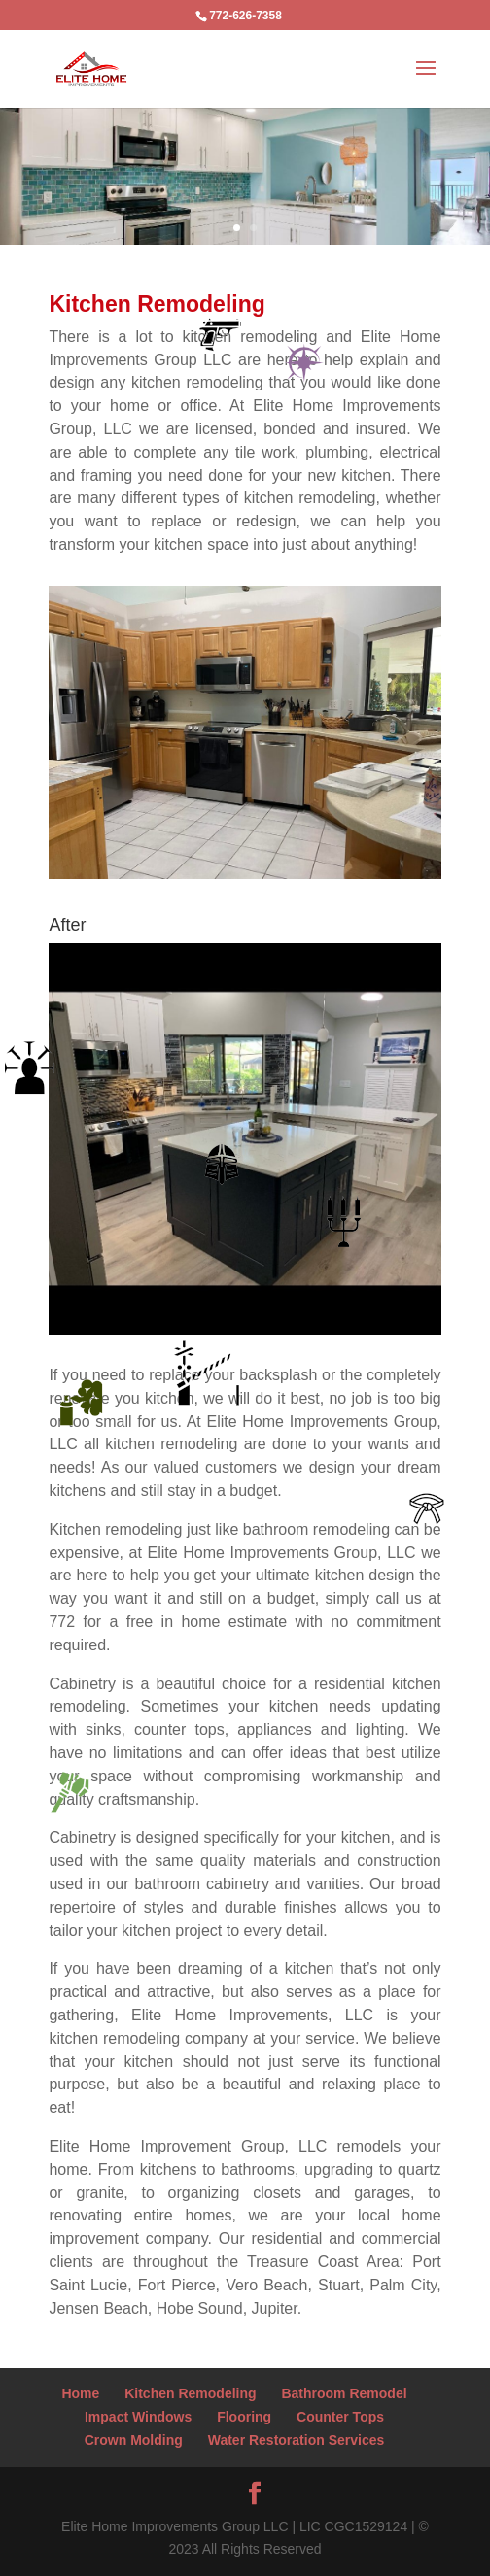  What do you see at coordinates (343, 1221) in the screenshot?
I see `unlit candelabra indicating inactive or disabled lighting` at bounding box center [343, 1221].